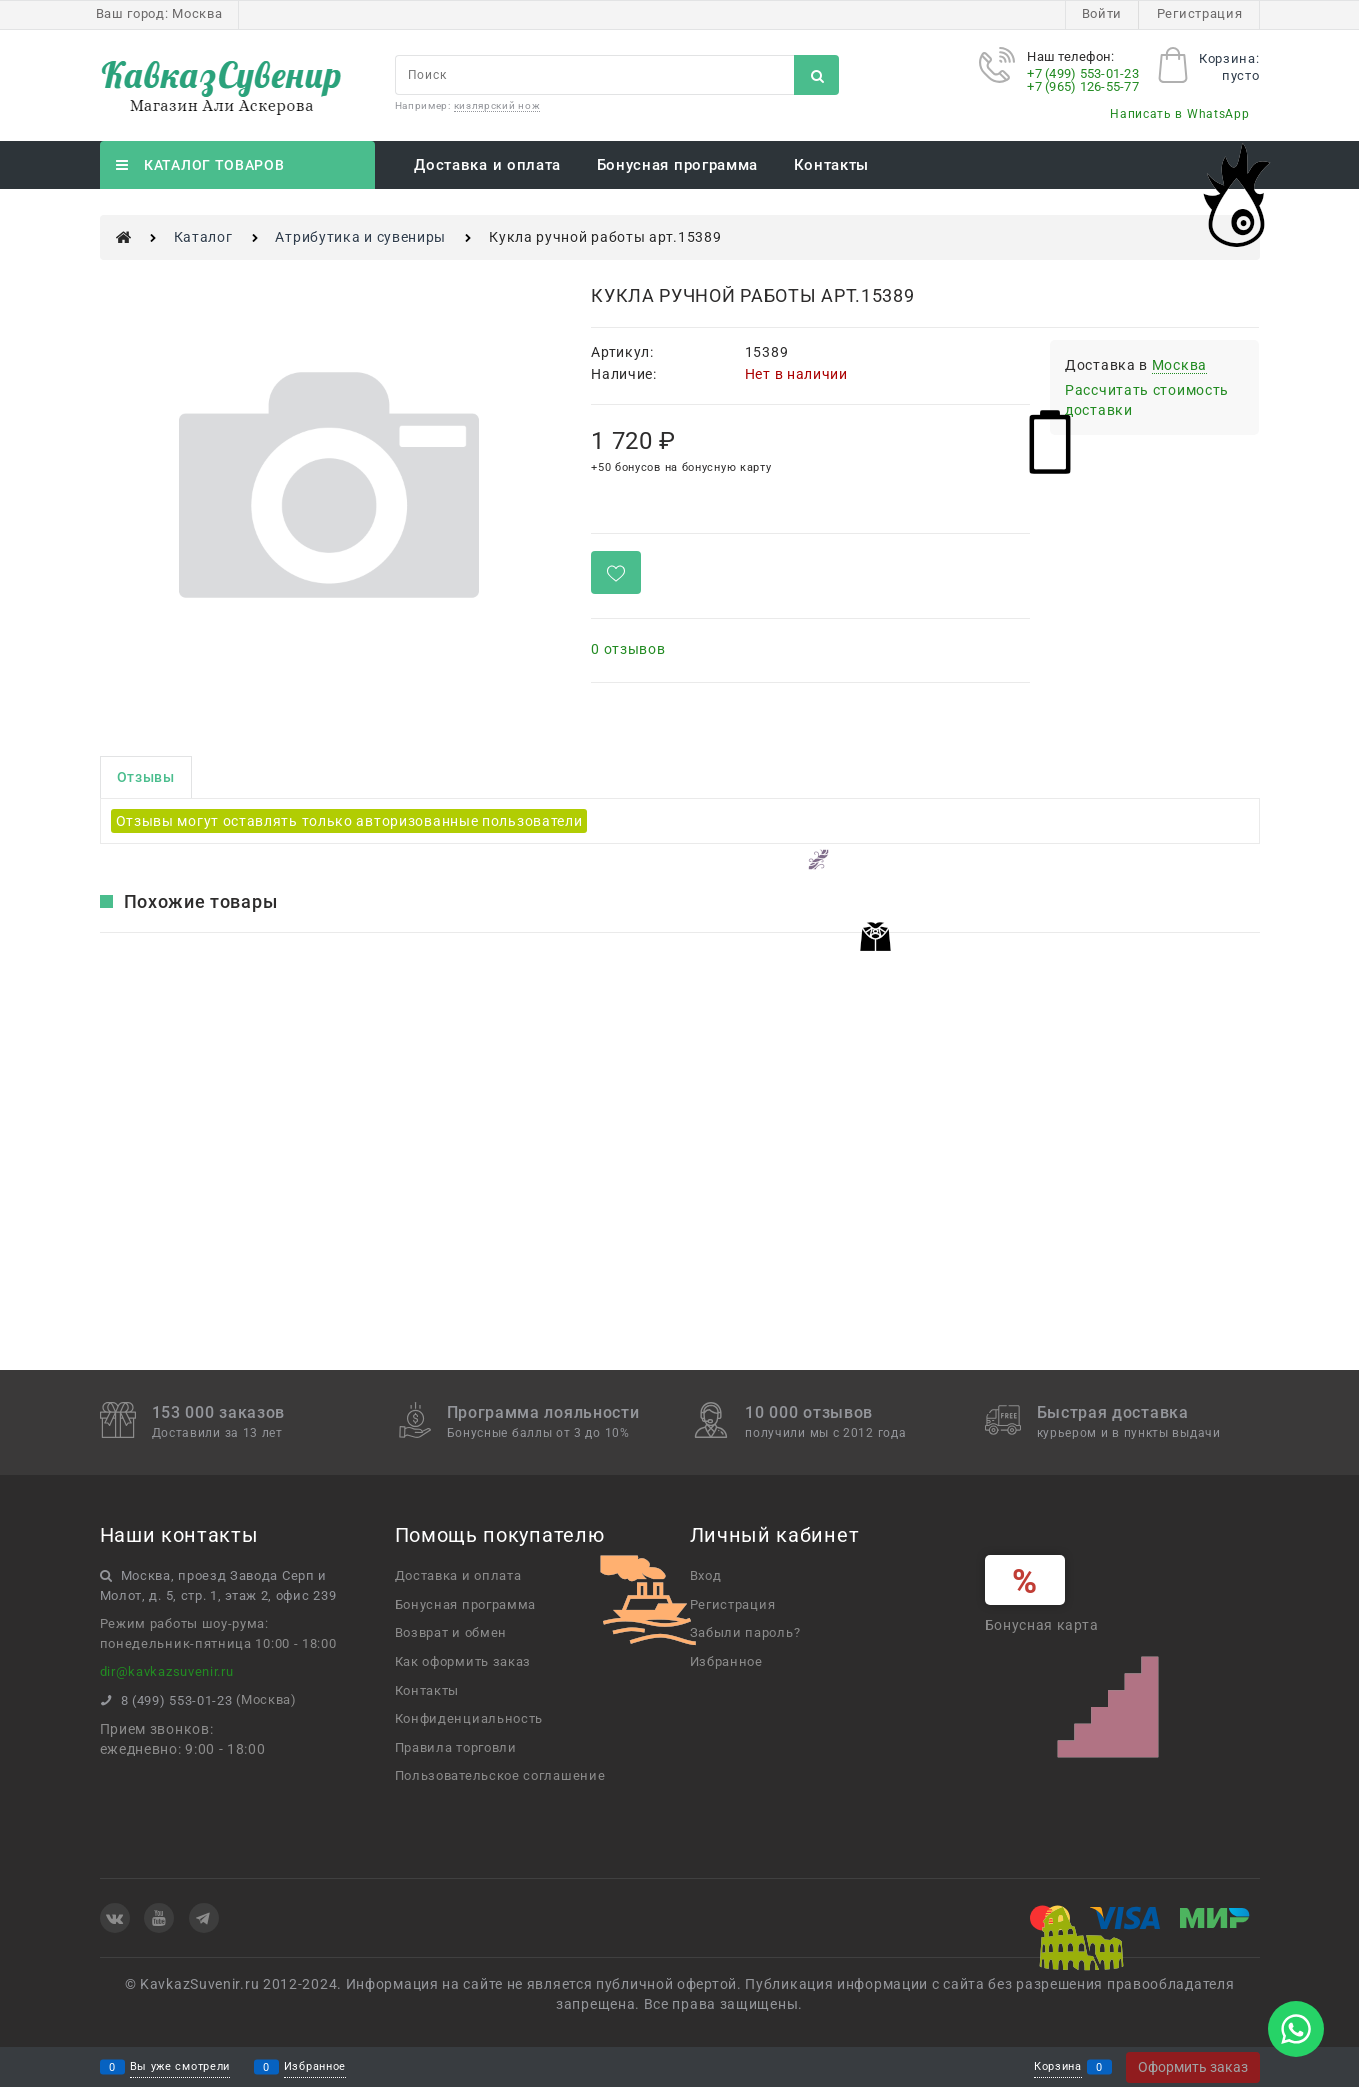 The height and width of the screenshot is (2087, 1359). What do you see at coordinates (1050, 442) in the screenshot?
I see `indicates empty battery status` at bounding box center [1050, 442].